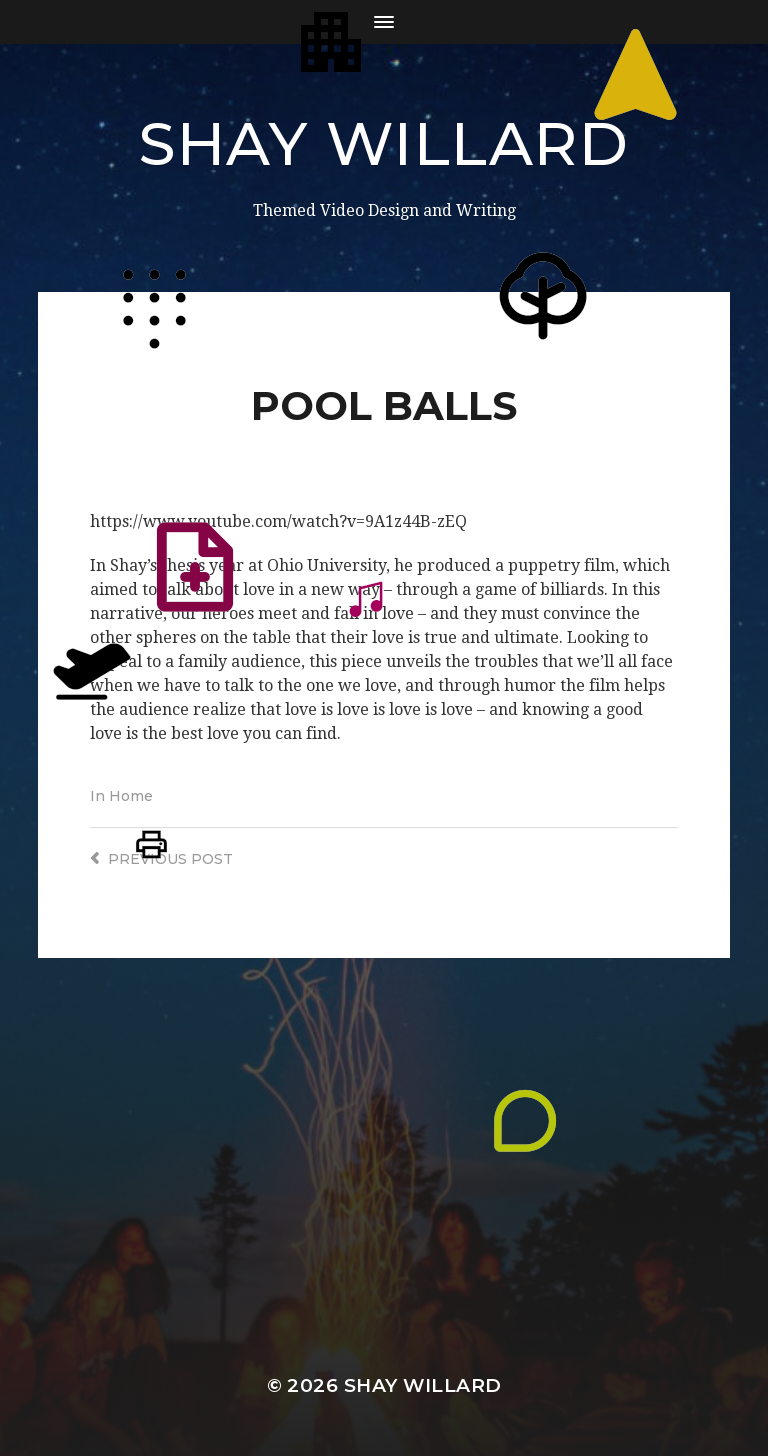 This screenshot has width=768, height=1456. Describe the element at coordinates (524, 1122) in the screenshot. I see `open chat or messaging` at that location.